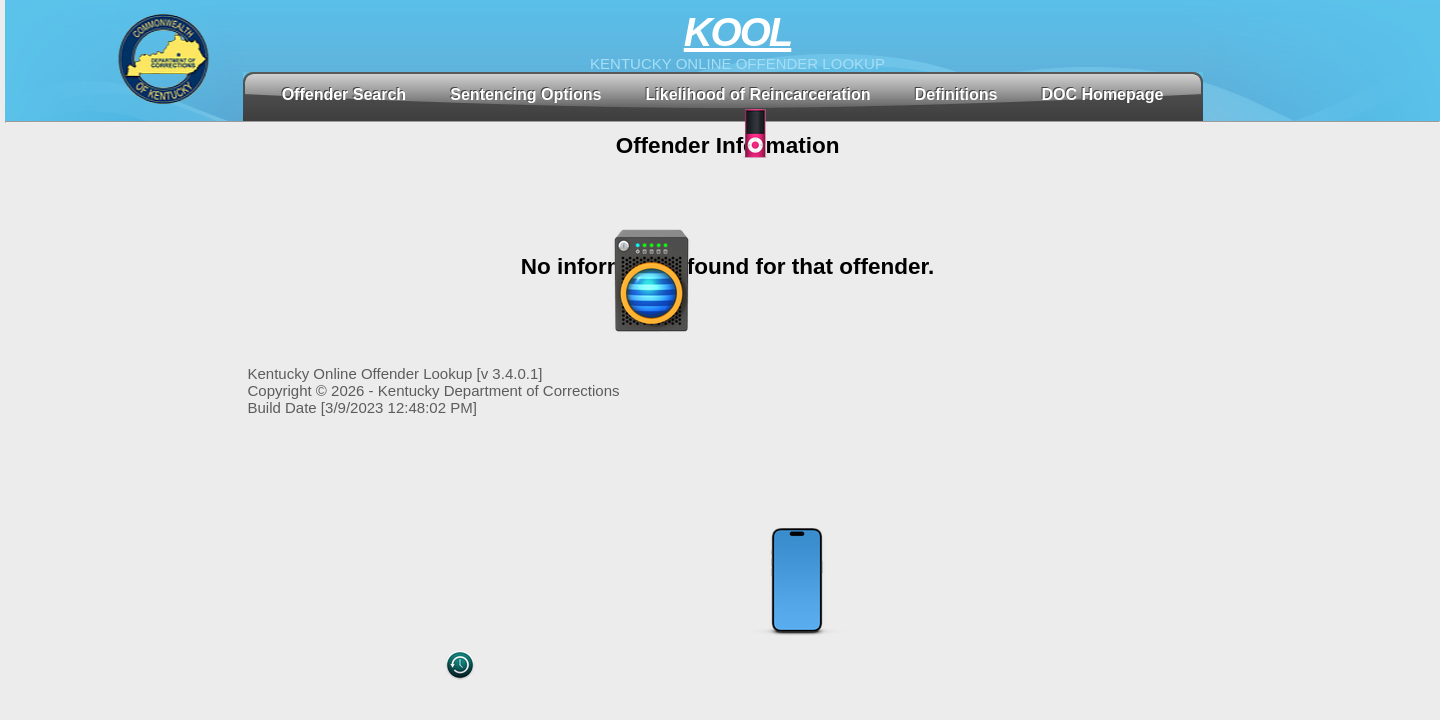  What do you see at coordinates (651, 280) in the screenshot?
I see `access RAID 0 storage configuration settings` at bounding box center [651, 280].